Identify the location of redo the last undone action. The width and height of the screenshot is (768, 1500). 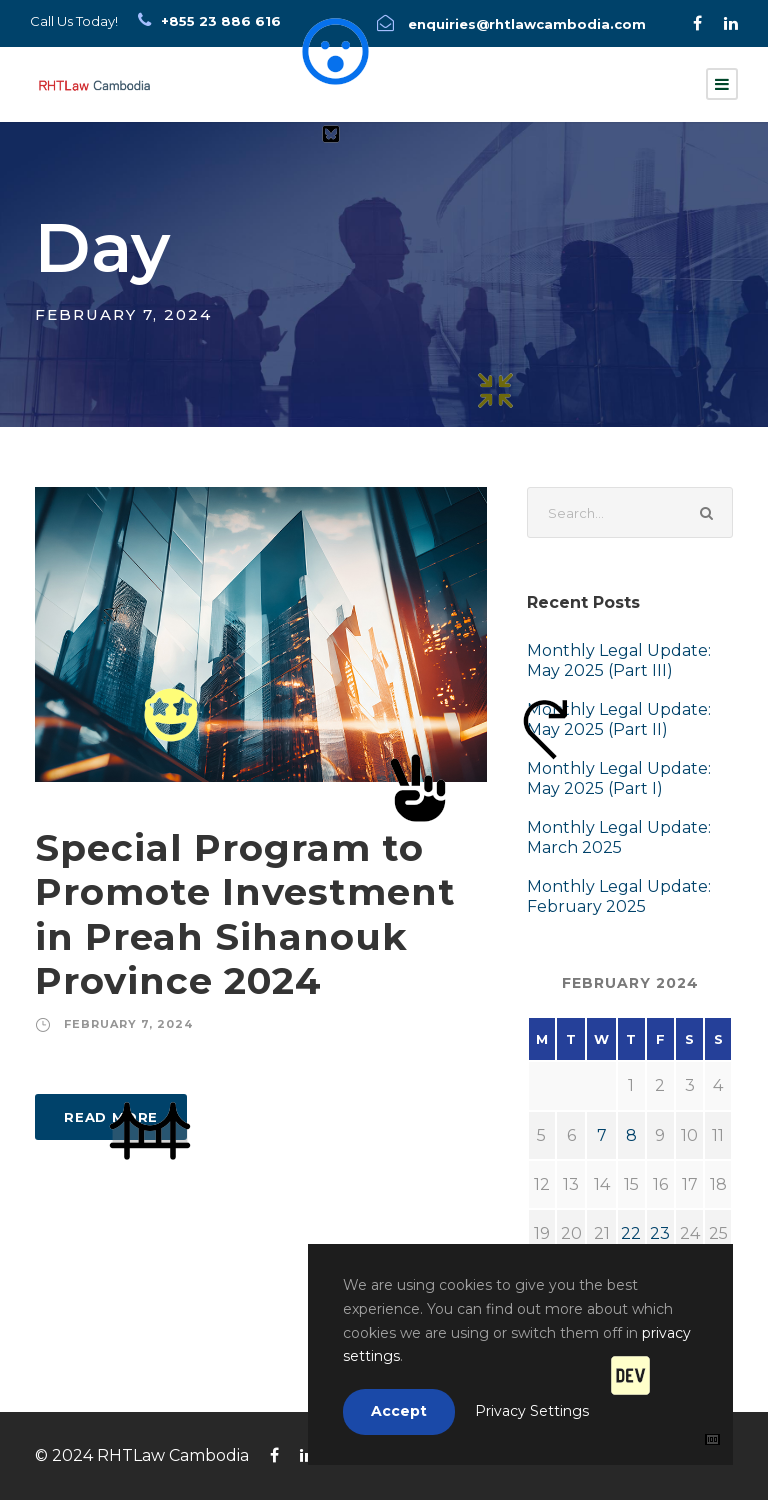
(546, 727).